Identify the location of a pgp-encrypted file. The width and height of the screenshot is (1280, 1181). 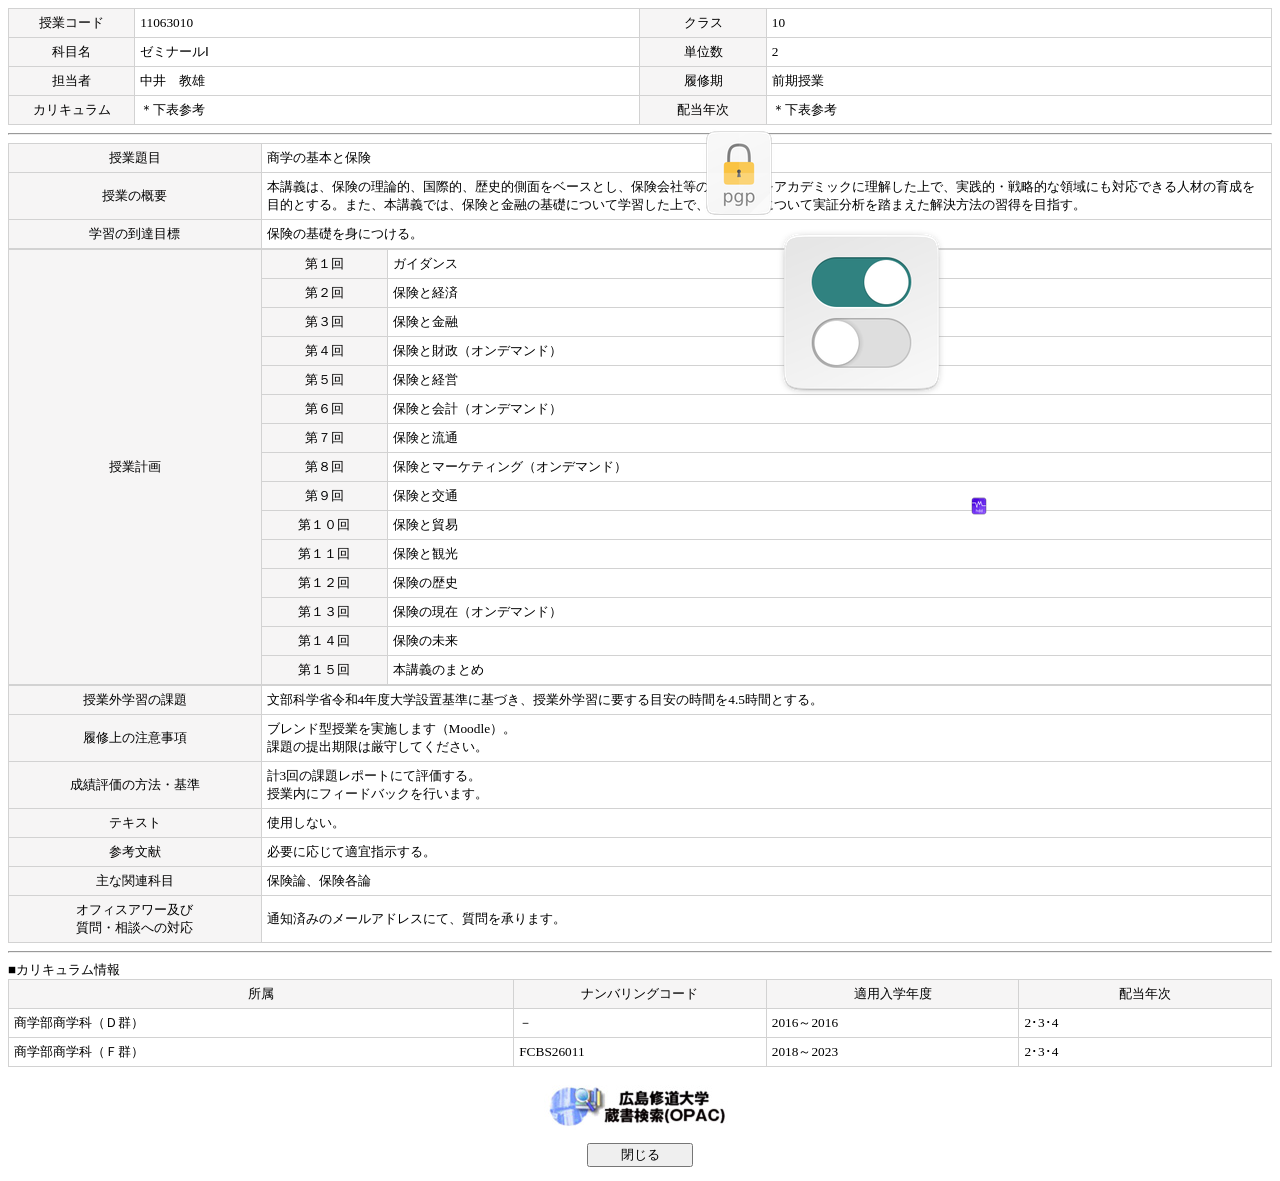
(739, 173).